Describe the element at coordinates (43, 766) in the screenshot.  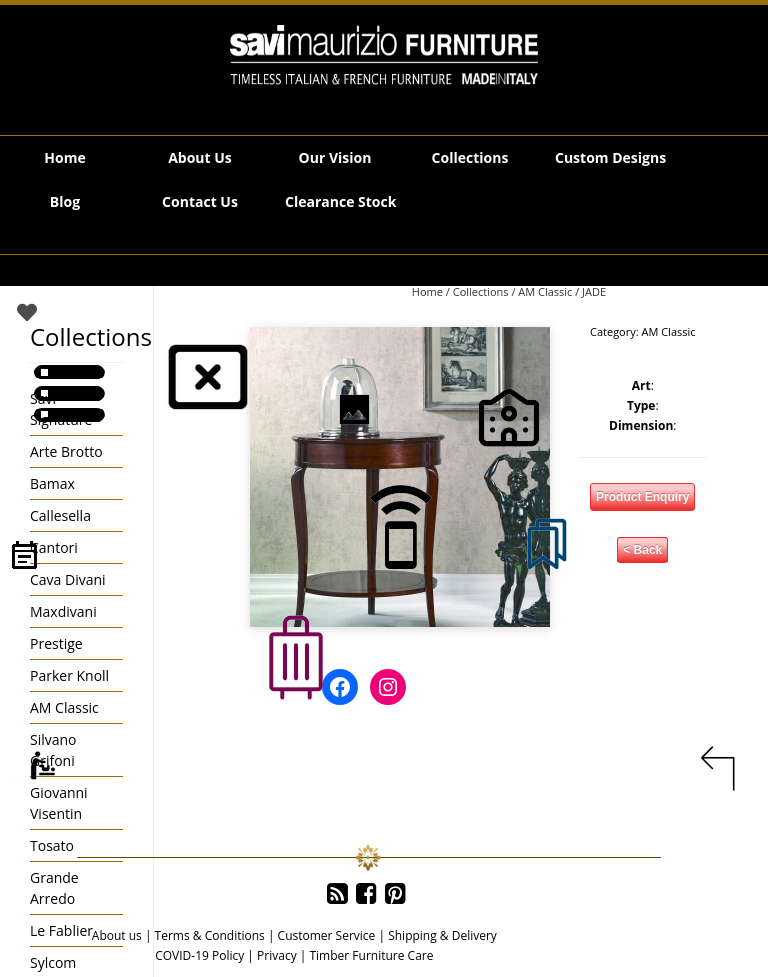
I see `indicates baby changing station nearby` at that location.